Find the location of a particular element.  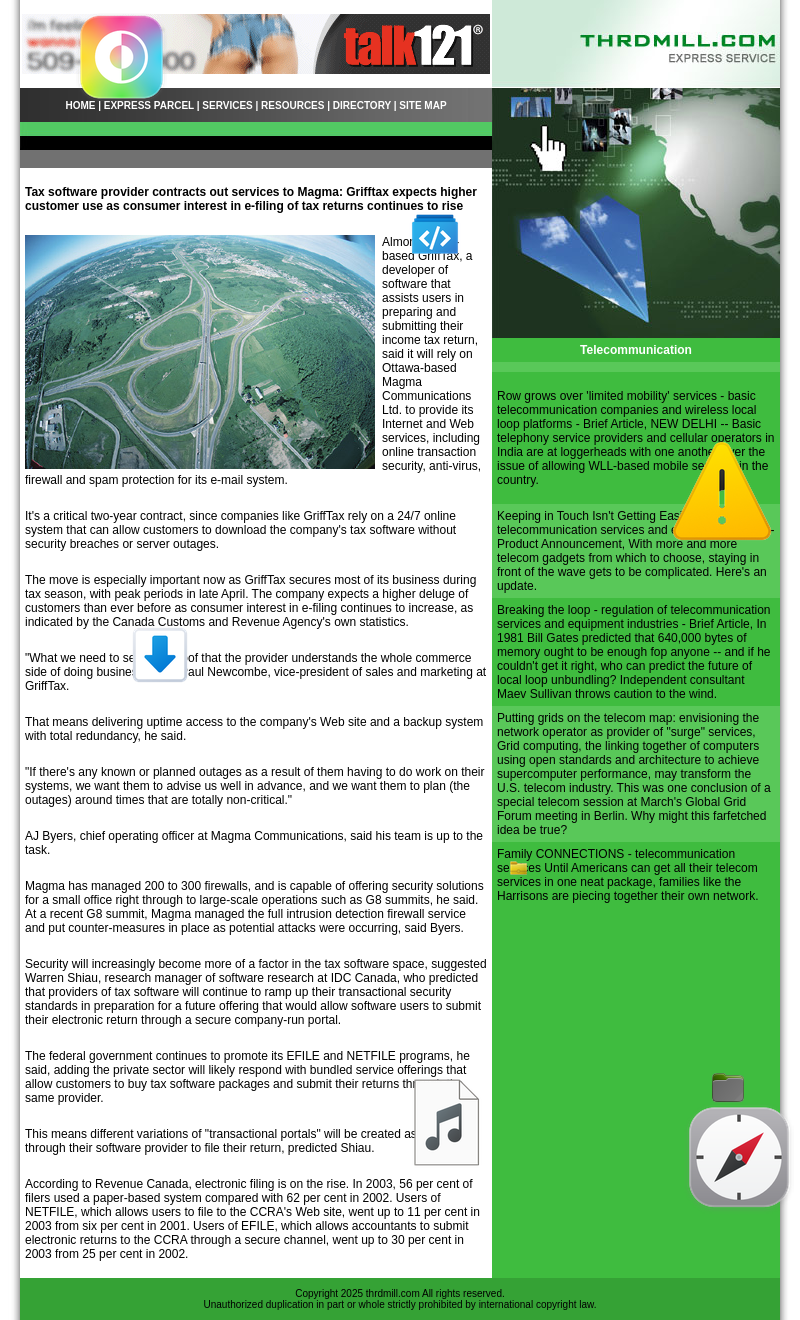

open xaml application is located at coordinates (435, 235).